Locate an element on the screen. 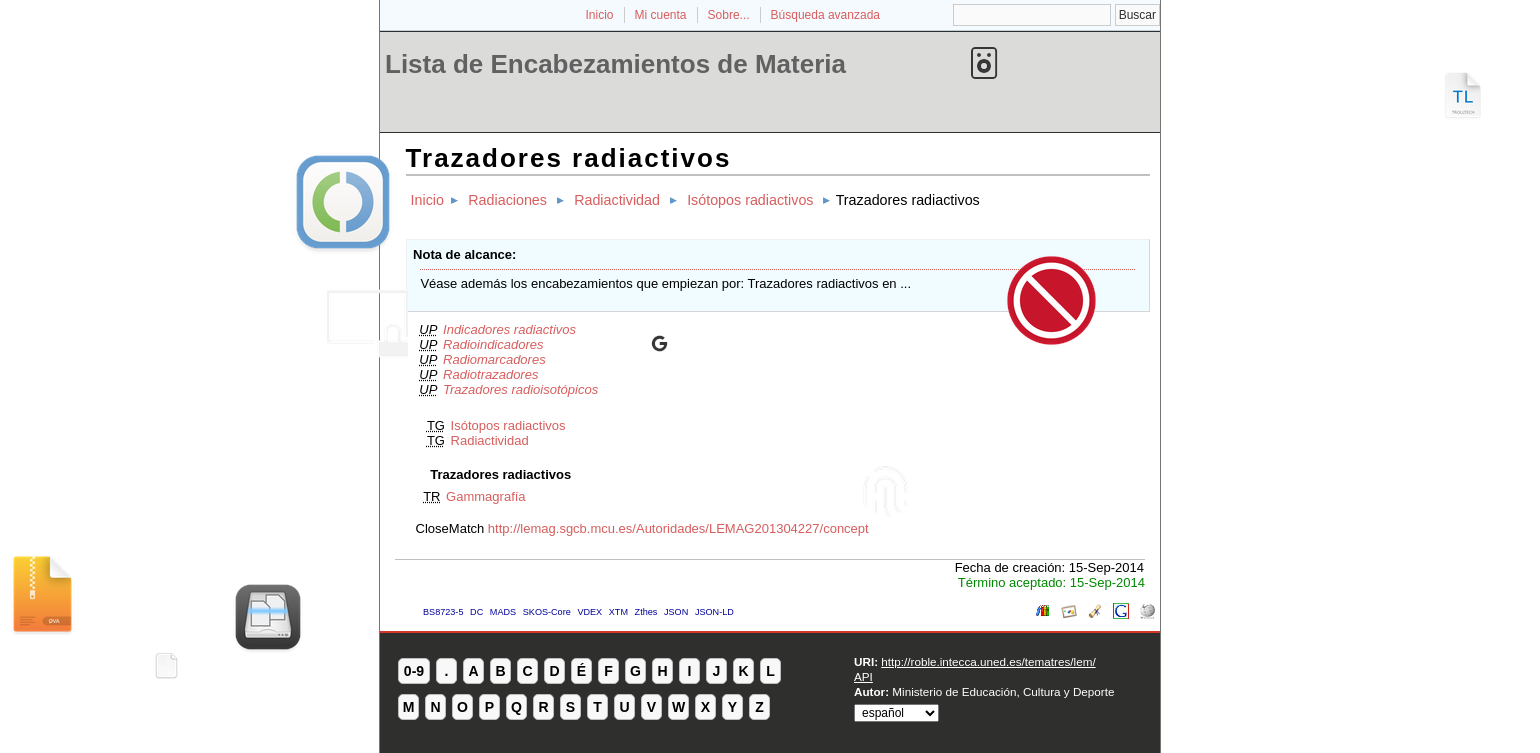  delete or remove selected item is located at coordinates (1051, 300).